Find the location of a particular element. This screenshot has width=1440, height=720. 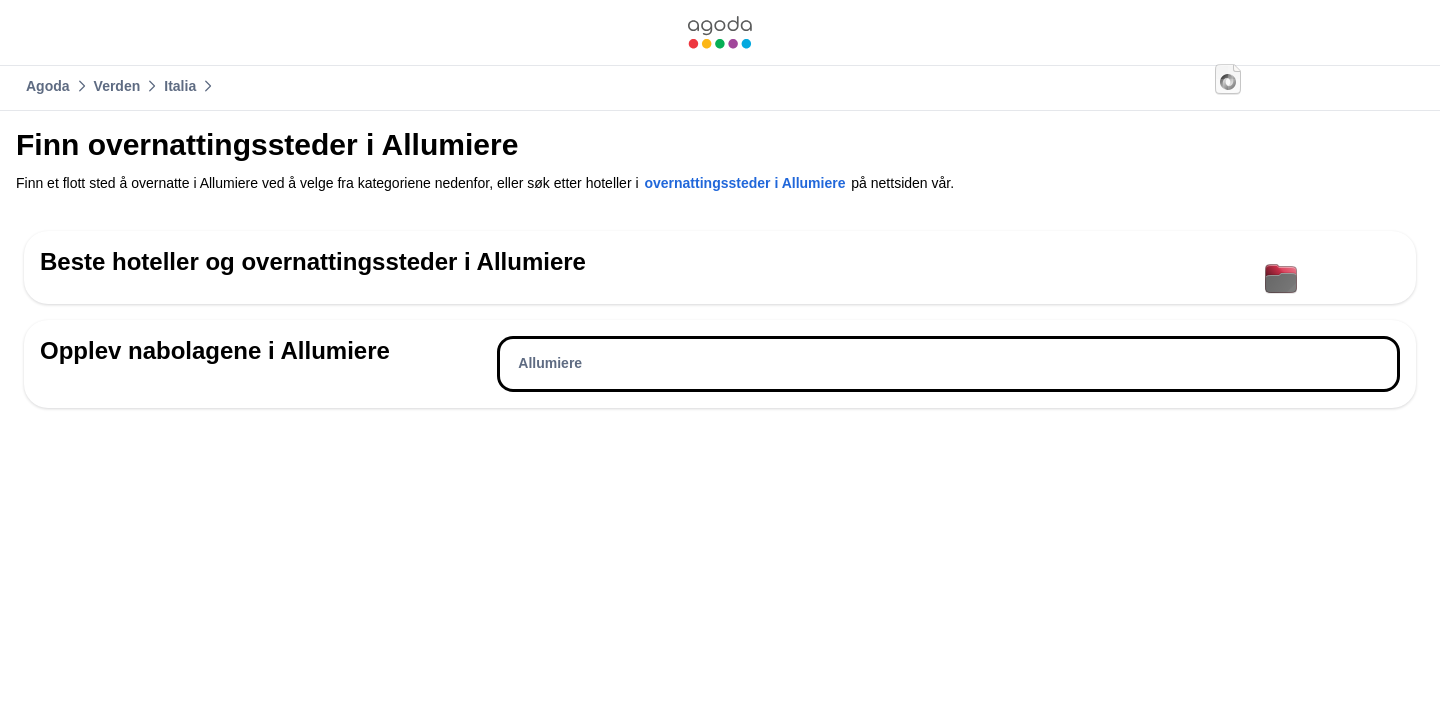

indicates a JSON file type is located at coordinates (1228, 79).